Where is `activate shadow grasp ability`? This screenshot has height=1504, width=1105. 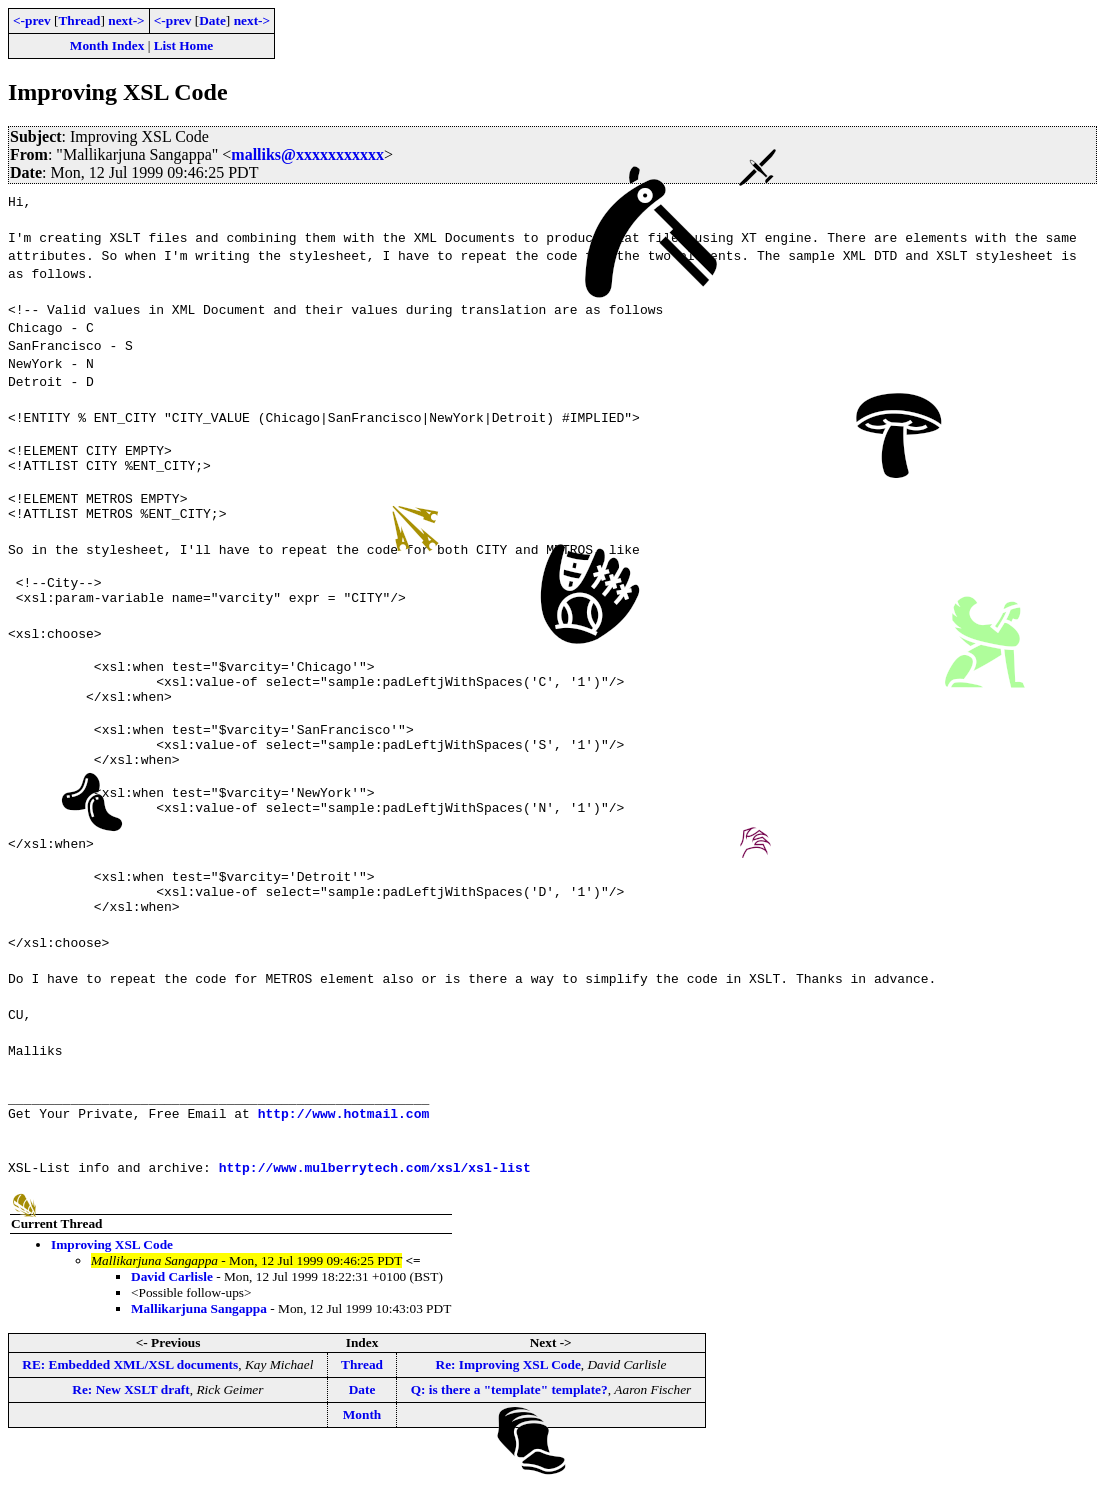
activate shadow grasp ability is located at coordinates (755, 842).